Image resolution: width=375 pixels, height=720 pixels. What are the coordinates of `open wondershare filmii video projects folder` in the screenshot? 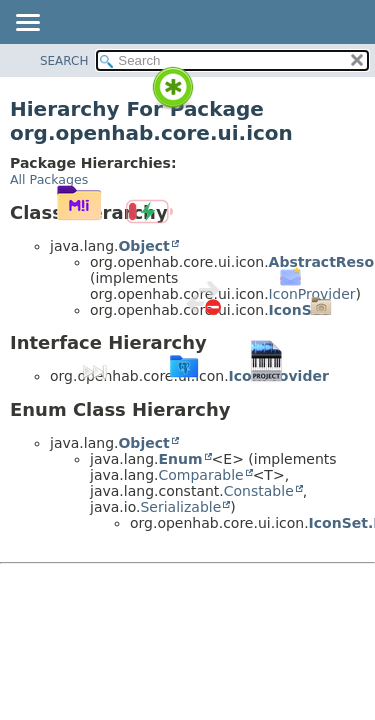 It's located at (79, 204).